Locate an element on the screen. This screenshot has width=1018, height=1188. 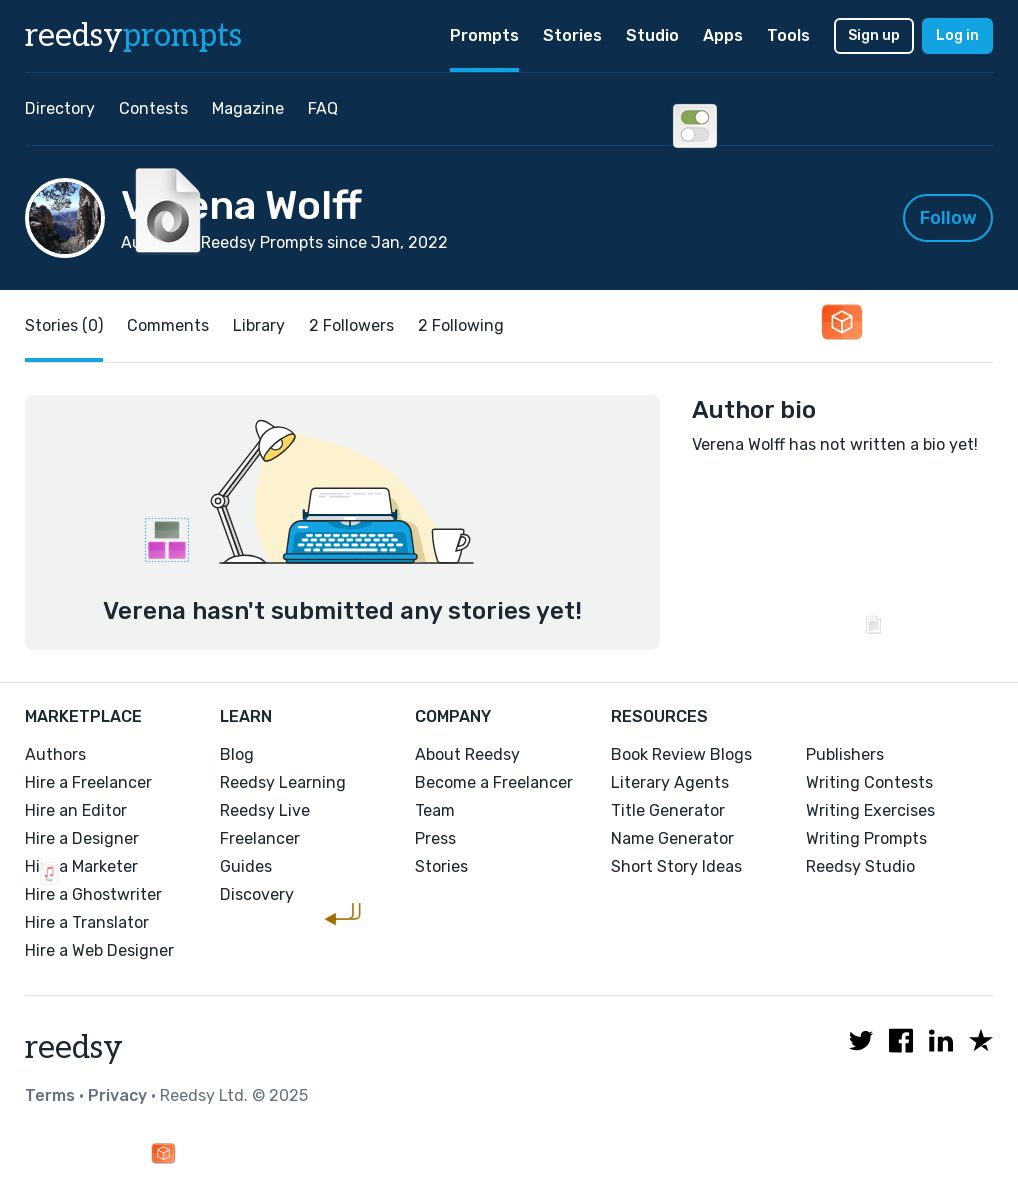
open gnome tweaks to customize desktop settings is located at coordinates (695, 126).